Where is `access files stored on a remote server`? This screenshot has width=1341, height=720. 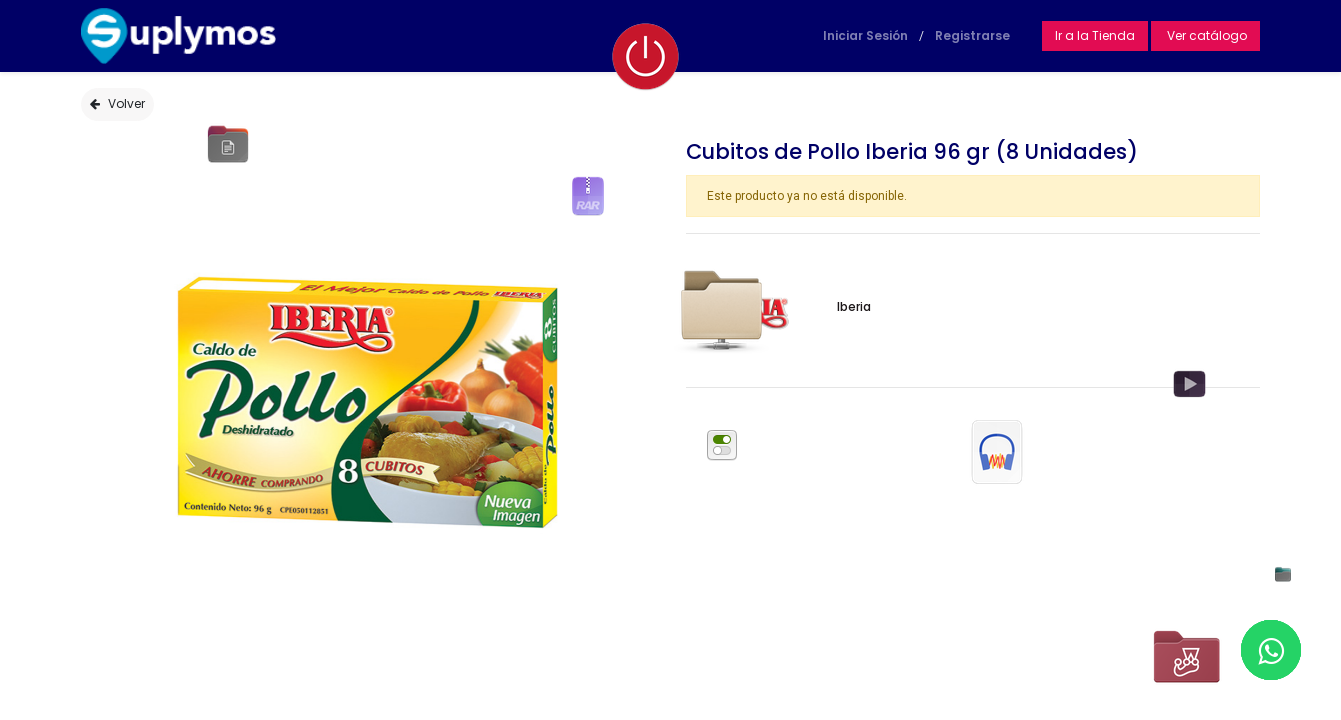 access files stored on a remote server is located at coordinates (721, 312).